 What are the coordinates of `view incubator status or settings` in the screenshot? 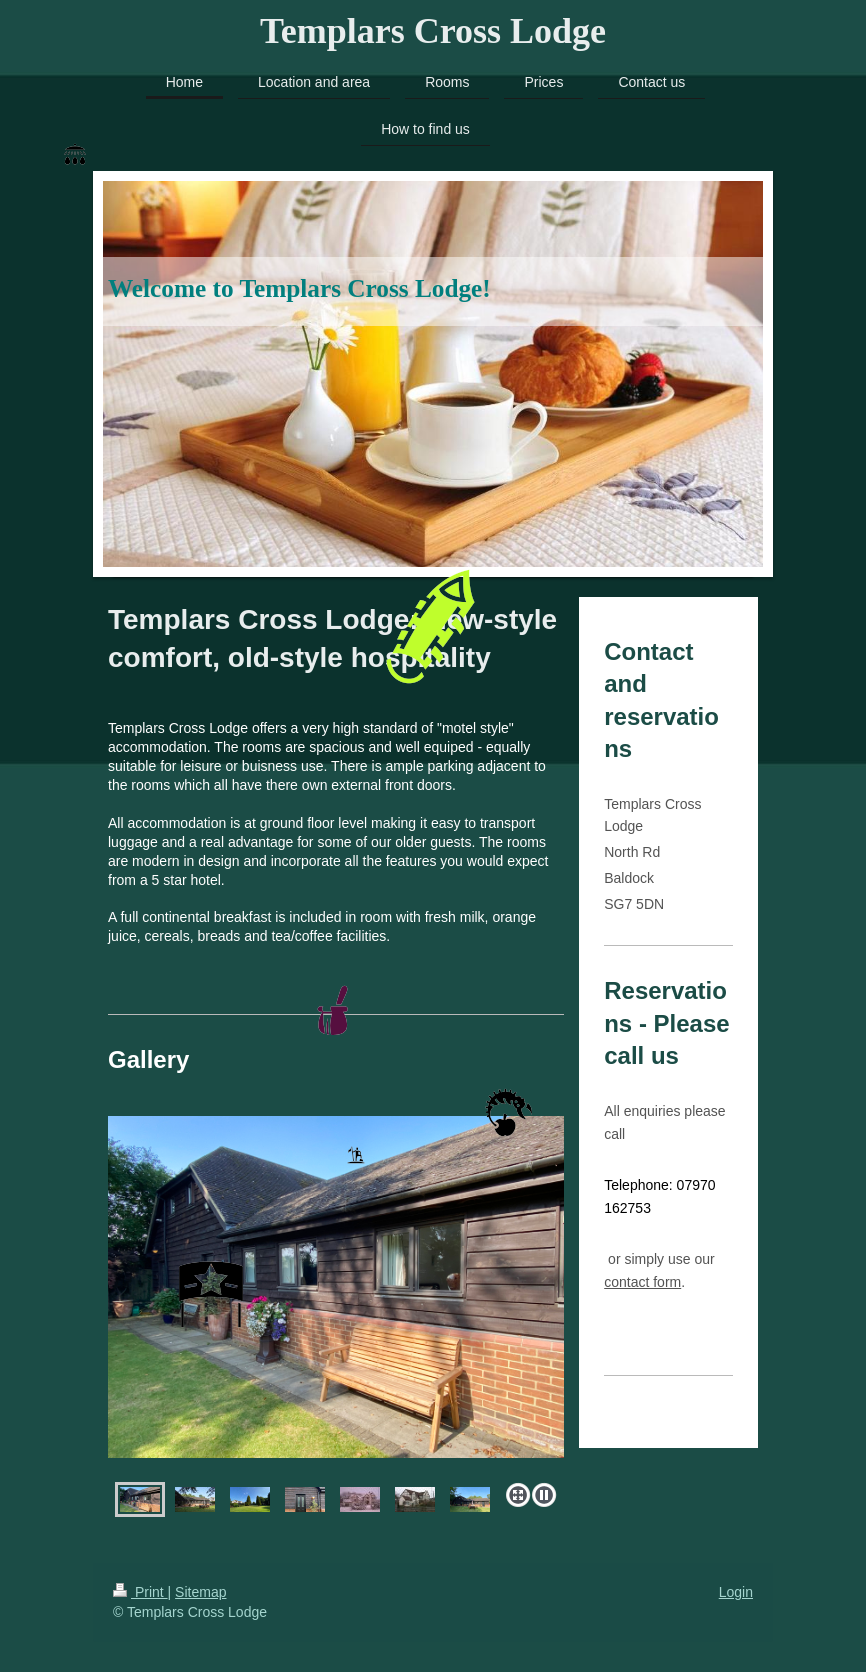 It's located at (75, 154).